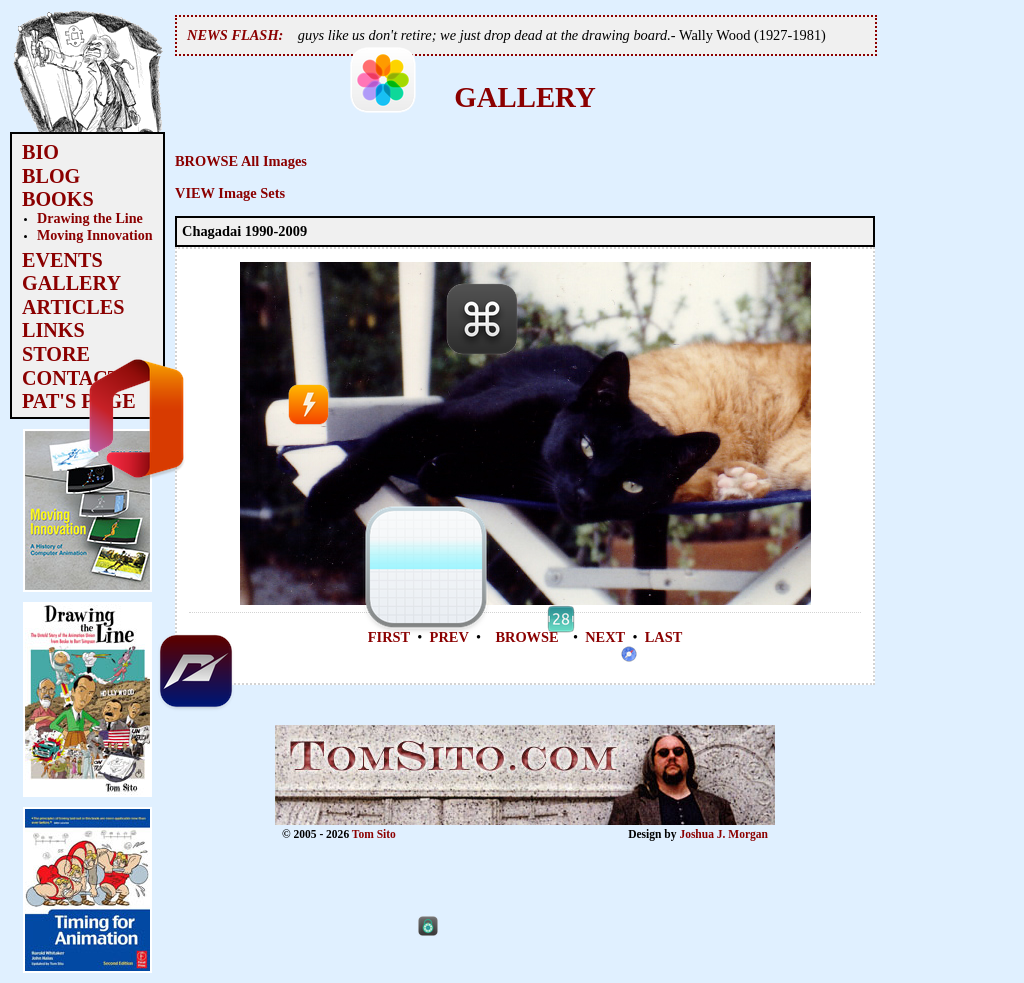 The image size is (1024, 983). Describe the element at coordinates (482, 319) in the screenshot. I see `open keyboard settings and preferences` at that location.